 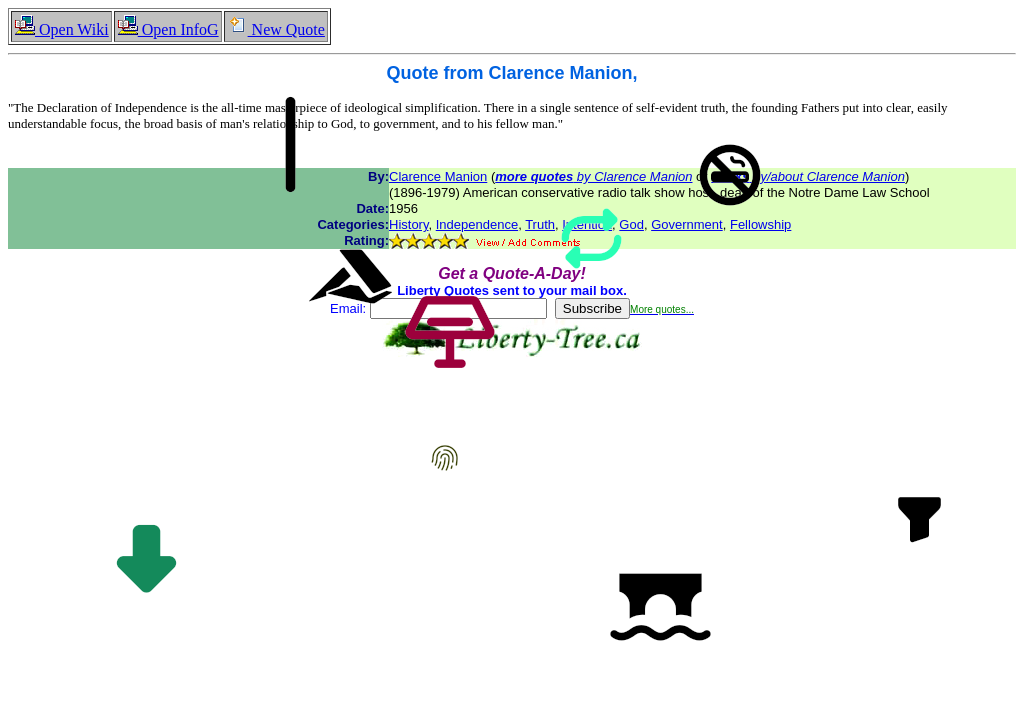 What do you see at coordinates (919, 518) in the screenshot?
I see `filter or sort content` at bounding box center [919, 518].